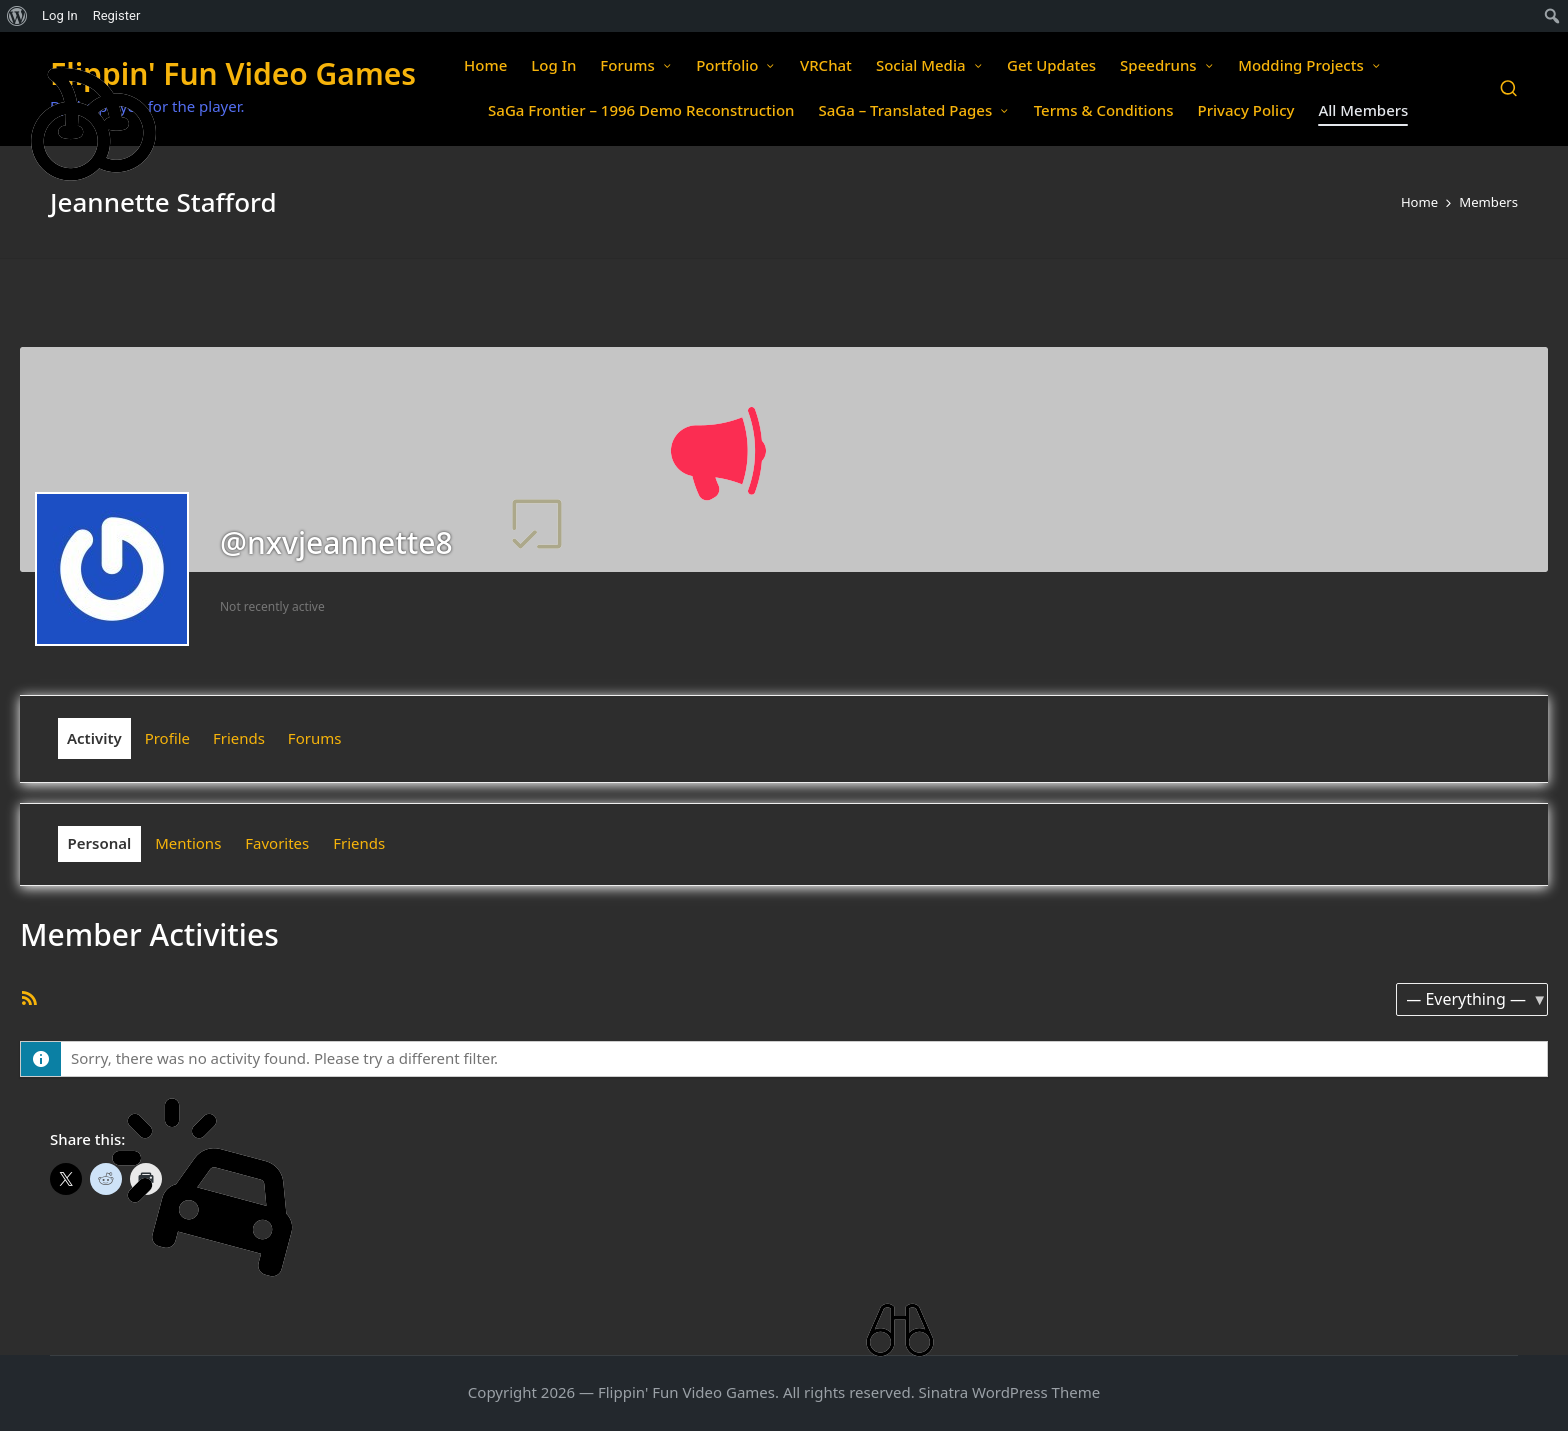 The image size is (1568, 1431). What do you see at coordinates (205, 1191) in the screenshot?
I see `report a vehicle accident` at bounding box center [205, 1191].